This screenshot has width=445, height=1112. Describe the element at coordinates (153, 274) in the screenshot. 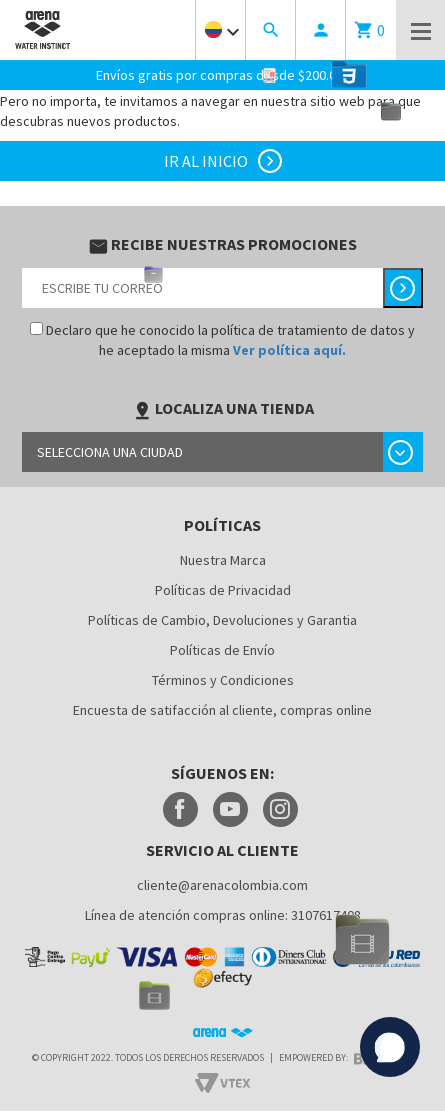

I see `open the file manager app` at that location.